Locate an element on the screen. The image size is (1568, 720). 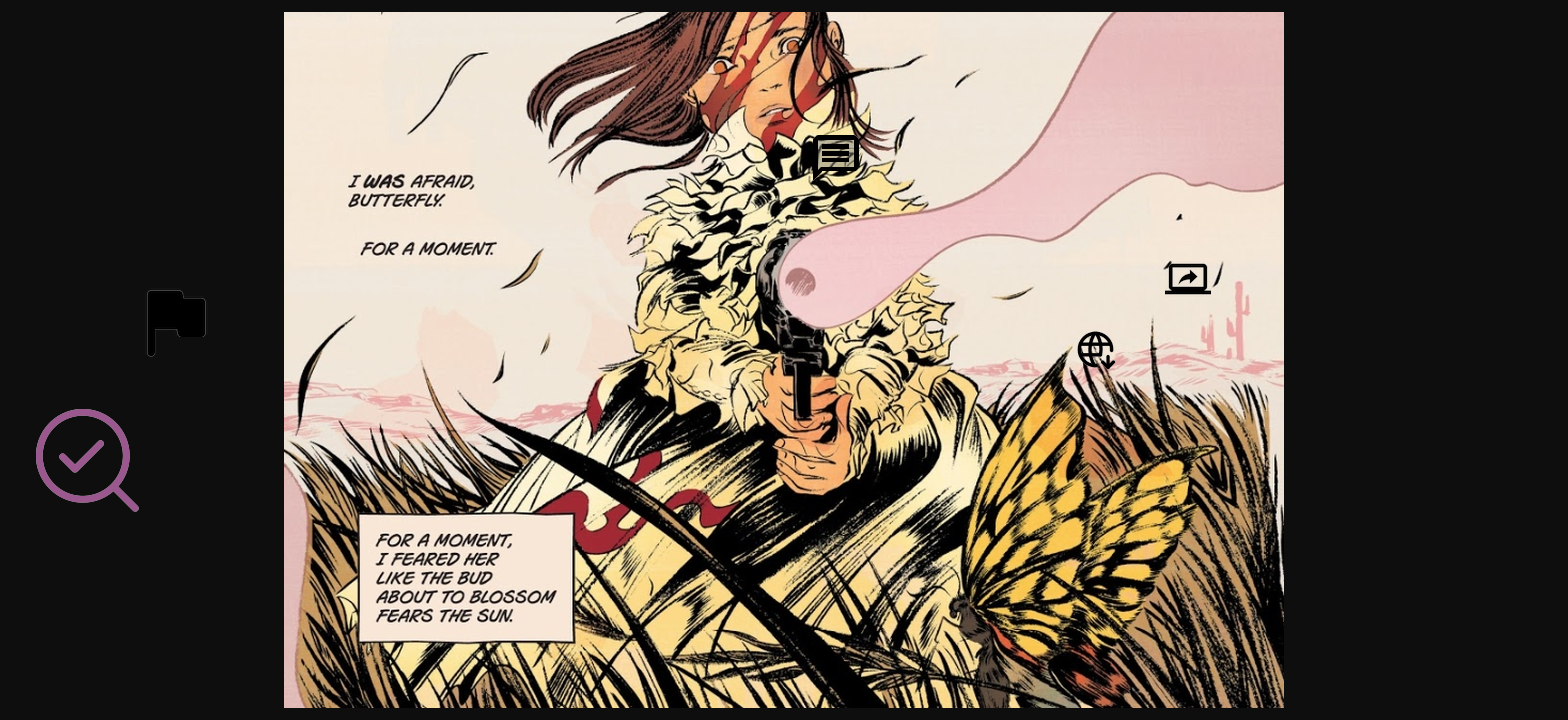
open messaging or chat is located at coordinates (836, 158).